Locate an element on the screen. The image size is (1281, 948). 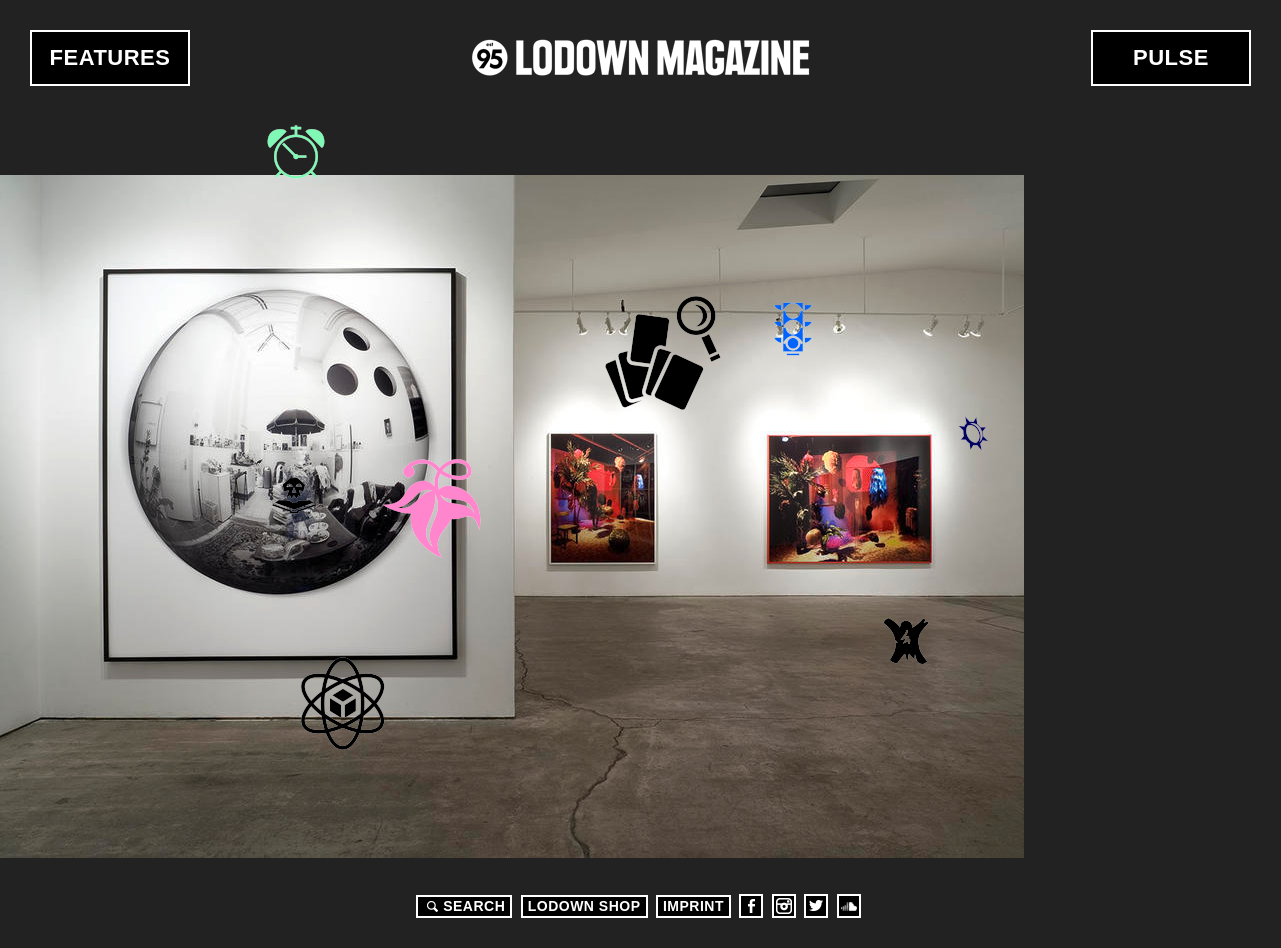
access materials science or chemistry resources is located at coordinates (342, 703).